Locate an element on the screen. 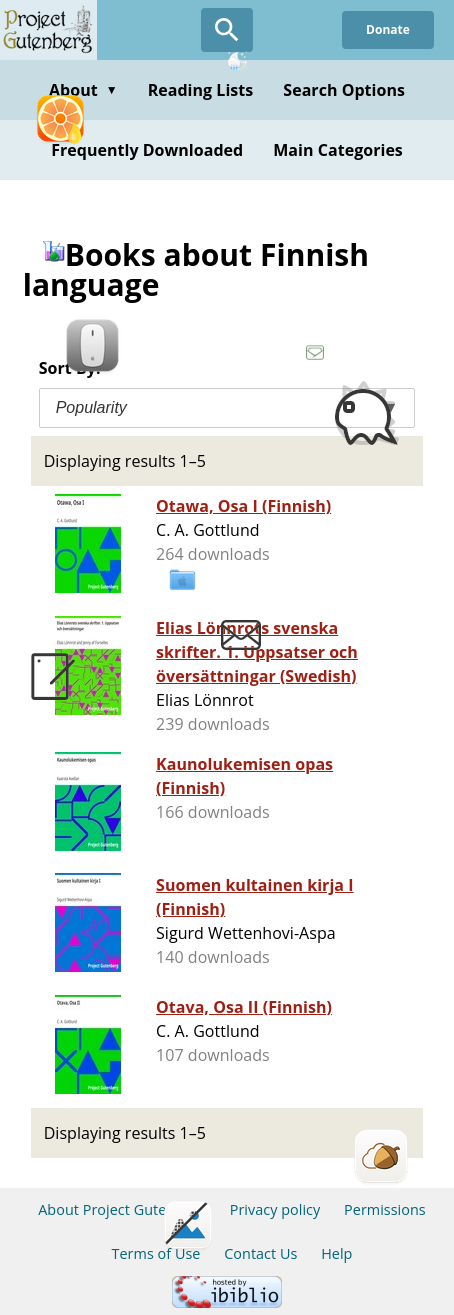 The image size is (454, 1315). configure mouse settings is located at coordinates (92, 345).